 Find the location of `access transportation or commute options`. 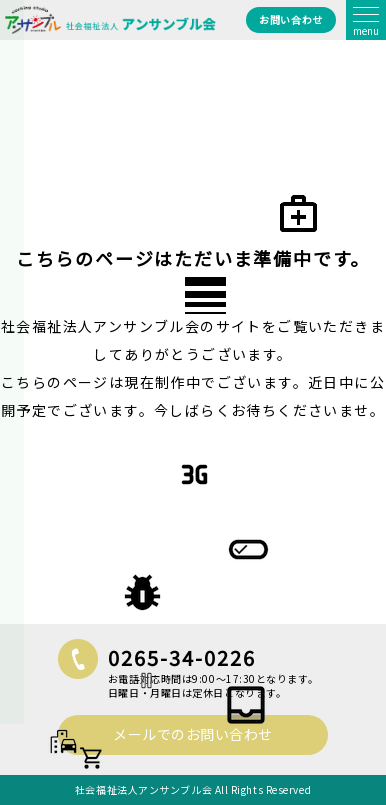

access transportation or commute options is located at coordinates (63, 741).